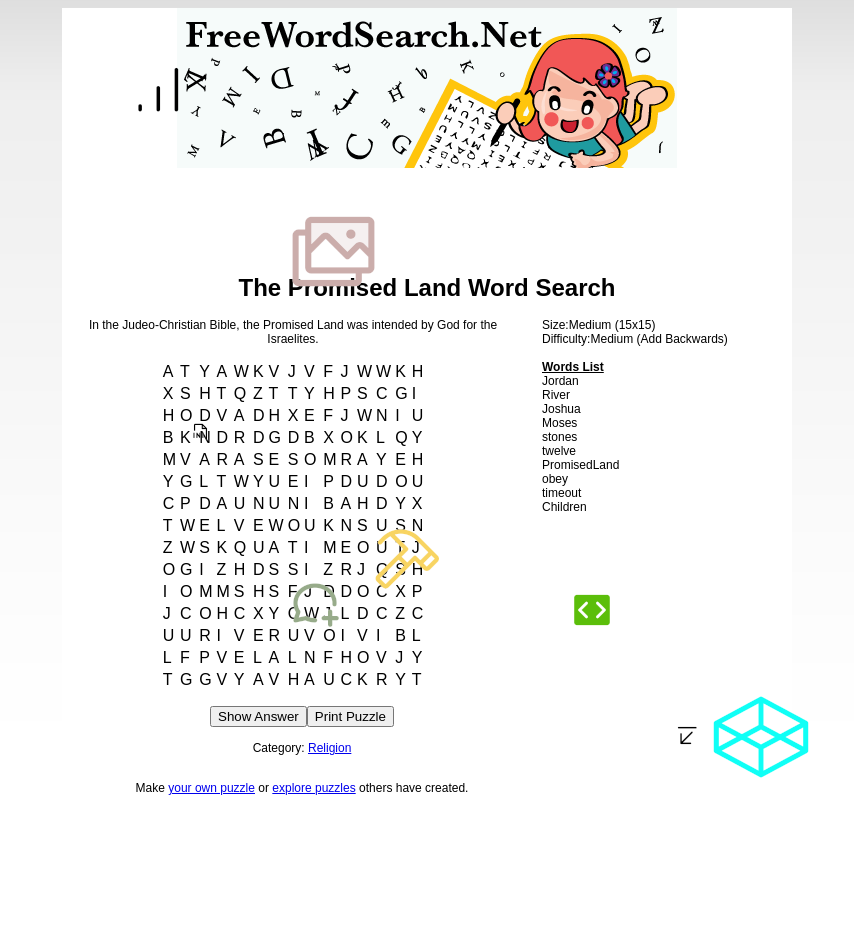 The image size is (854, 941). I want to click on view photo gallery or image library, so click(333, 251).